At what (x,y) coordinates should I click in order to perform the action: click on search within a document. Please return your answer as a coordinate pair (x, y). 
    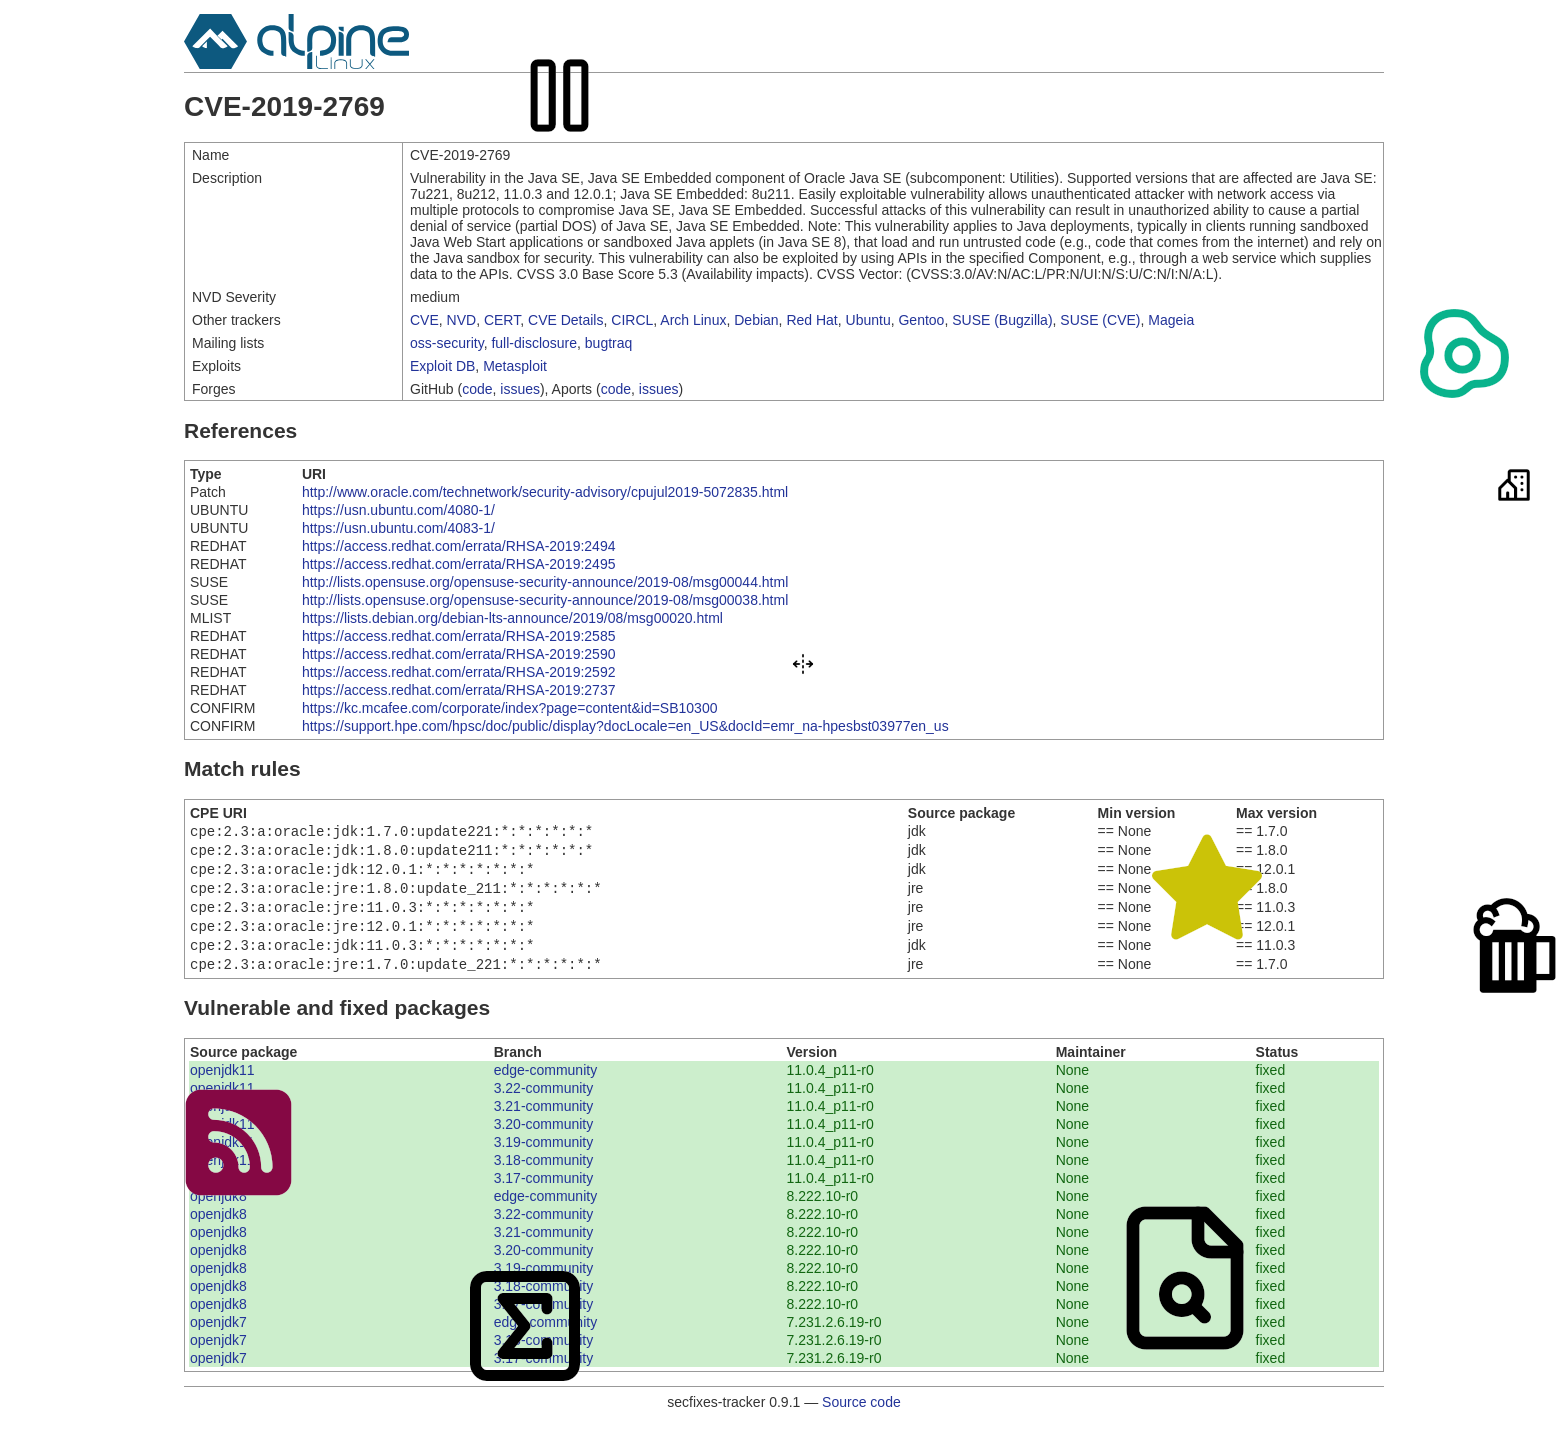
    Looking at the image, I should click on (1185, 1278).